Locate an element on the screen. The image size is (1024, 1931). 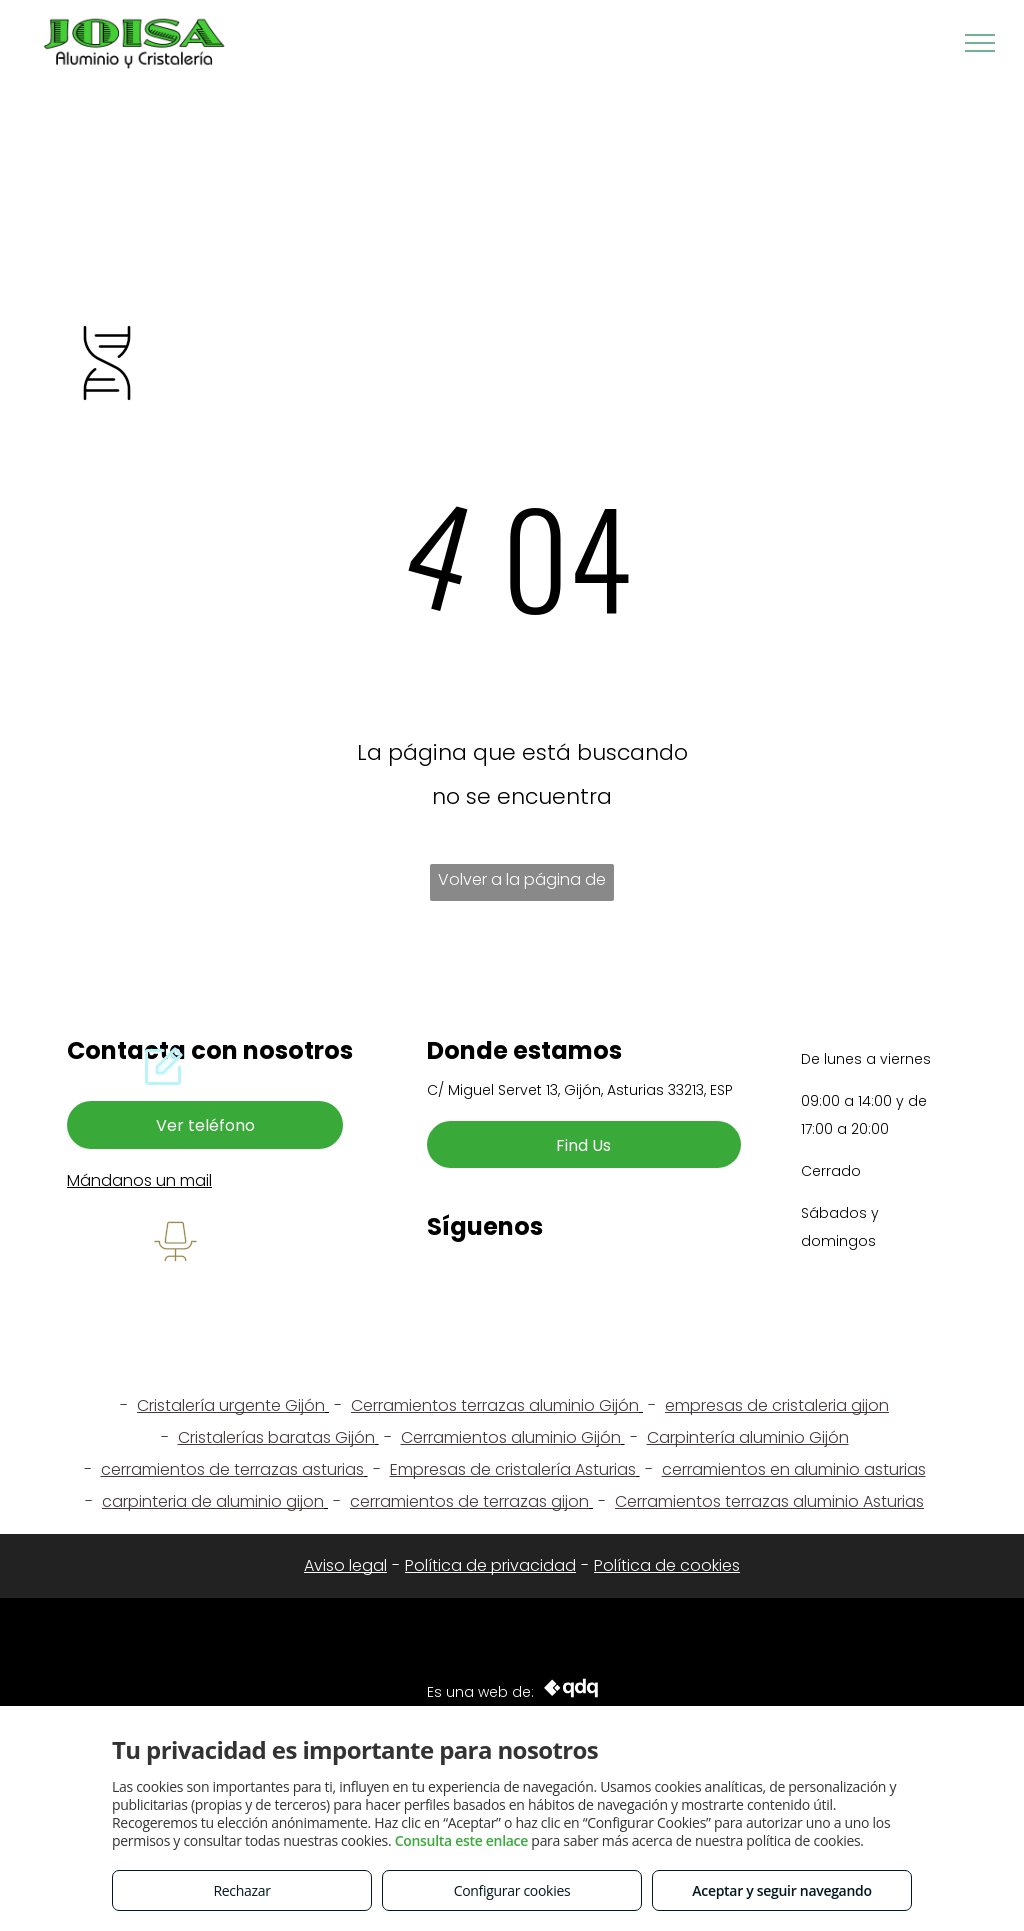
access genetic or DNA-related information is located at coordinates (107, 363).